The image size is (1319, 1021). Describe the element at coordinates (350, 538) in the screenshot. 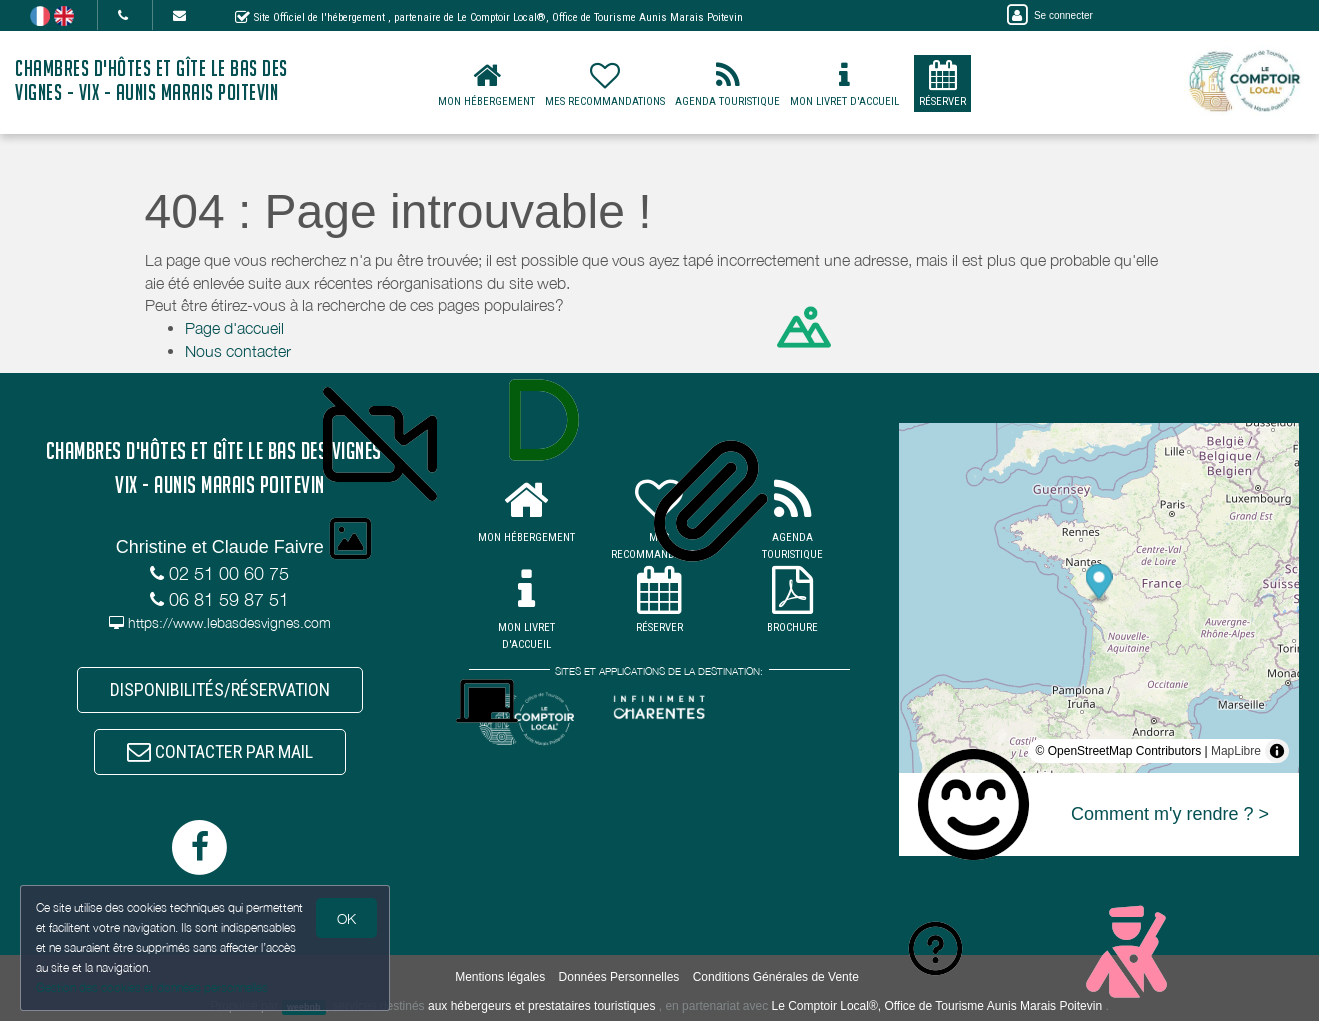

I see `view image or photo` at that location.